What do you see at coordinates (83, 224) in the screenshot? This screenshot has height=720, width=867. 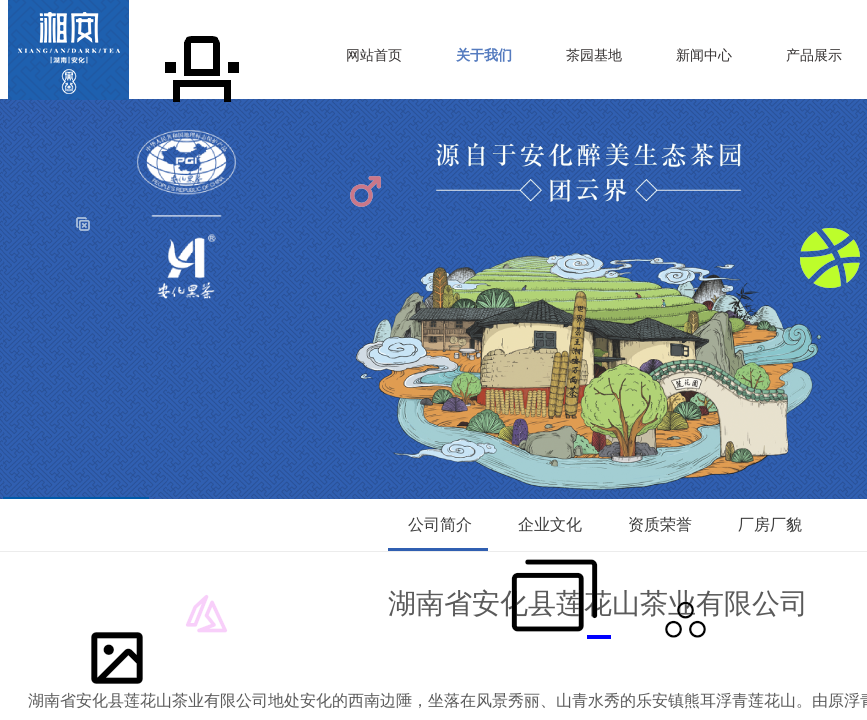 I see `cancel or remove a copied item` at bounding box center [83, 224].